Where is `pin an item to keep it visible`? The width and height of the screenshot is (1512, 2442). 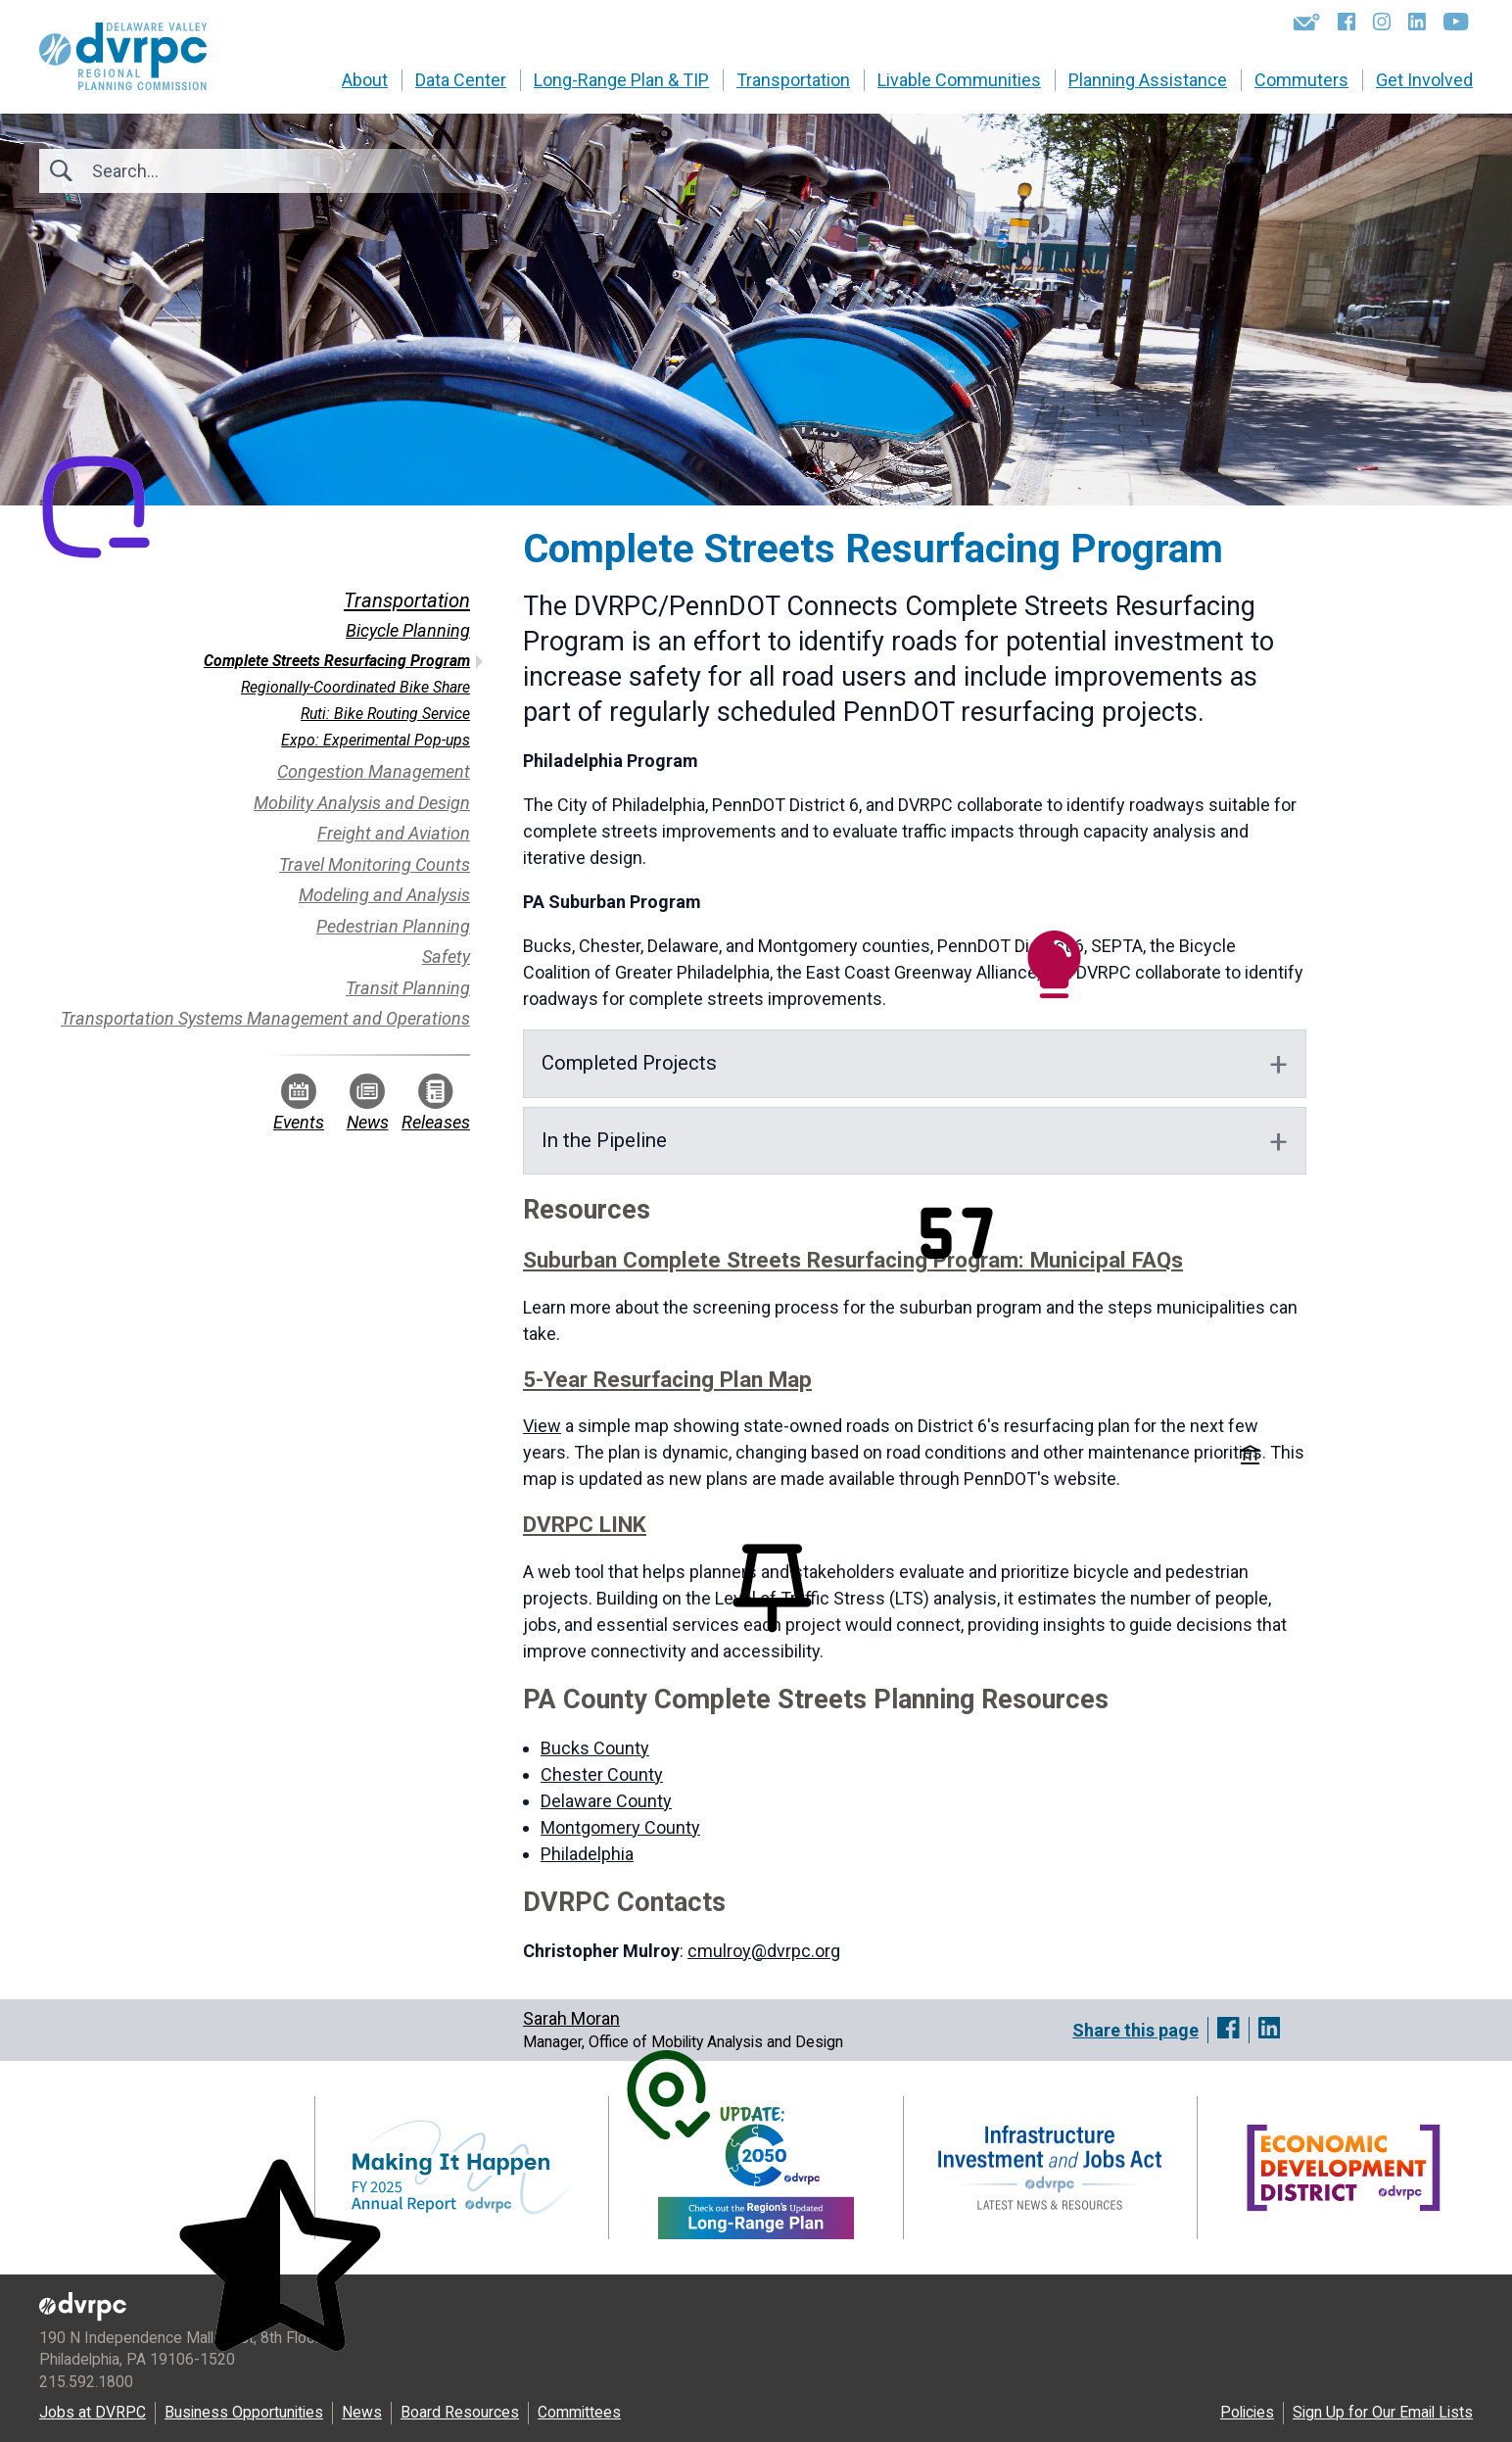
pin an item to keep it visible is located at coordinates (772, 1583).